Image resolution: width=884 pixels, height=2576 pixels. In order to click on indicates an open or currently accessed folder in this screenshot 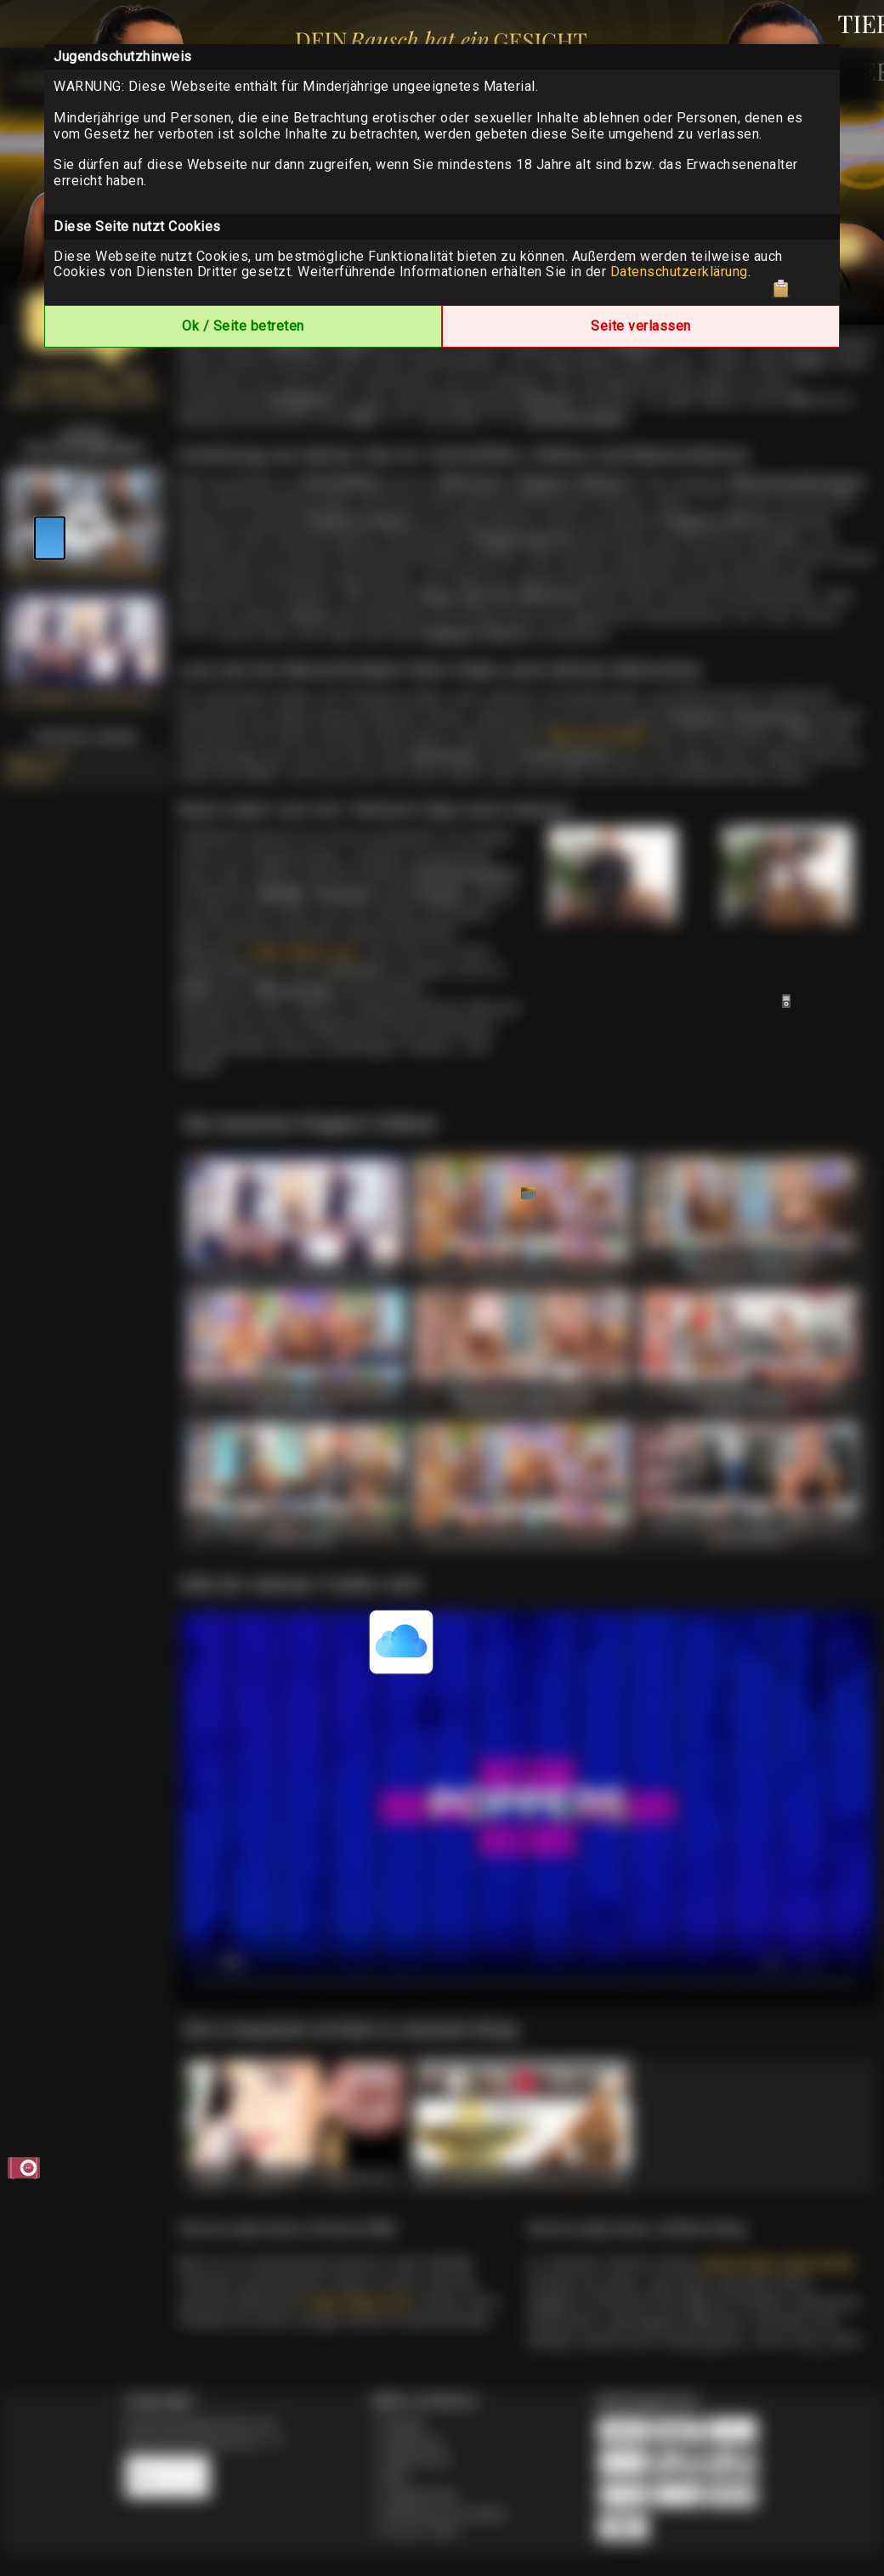, I will do `click(528, 1192)`.